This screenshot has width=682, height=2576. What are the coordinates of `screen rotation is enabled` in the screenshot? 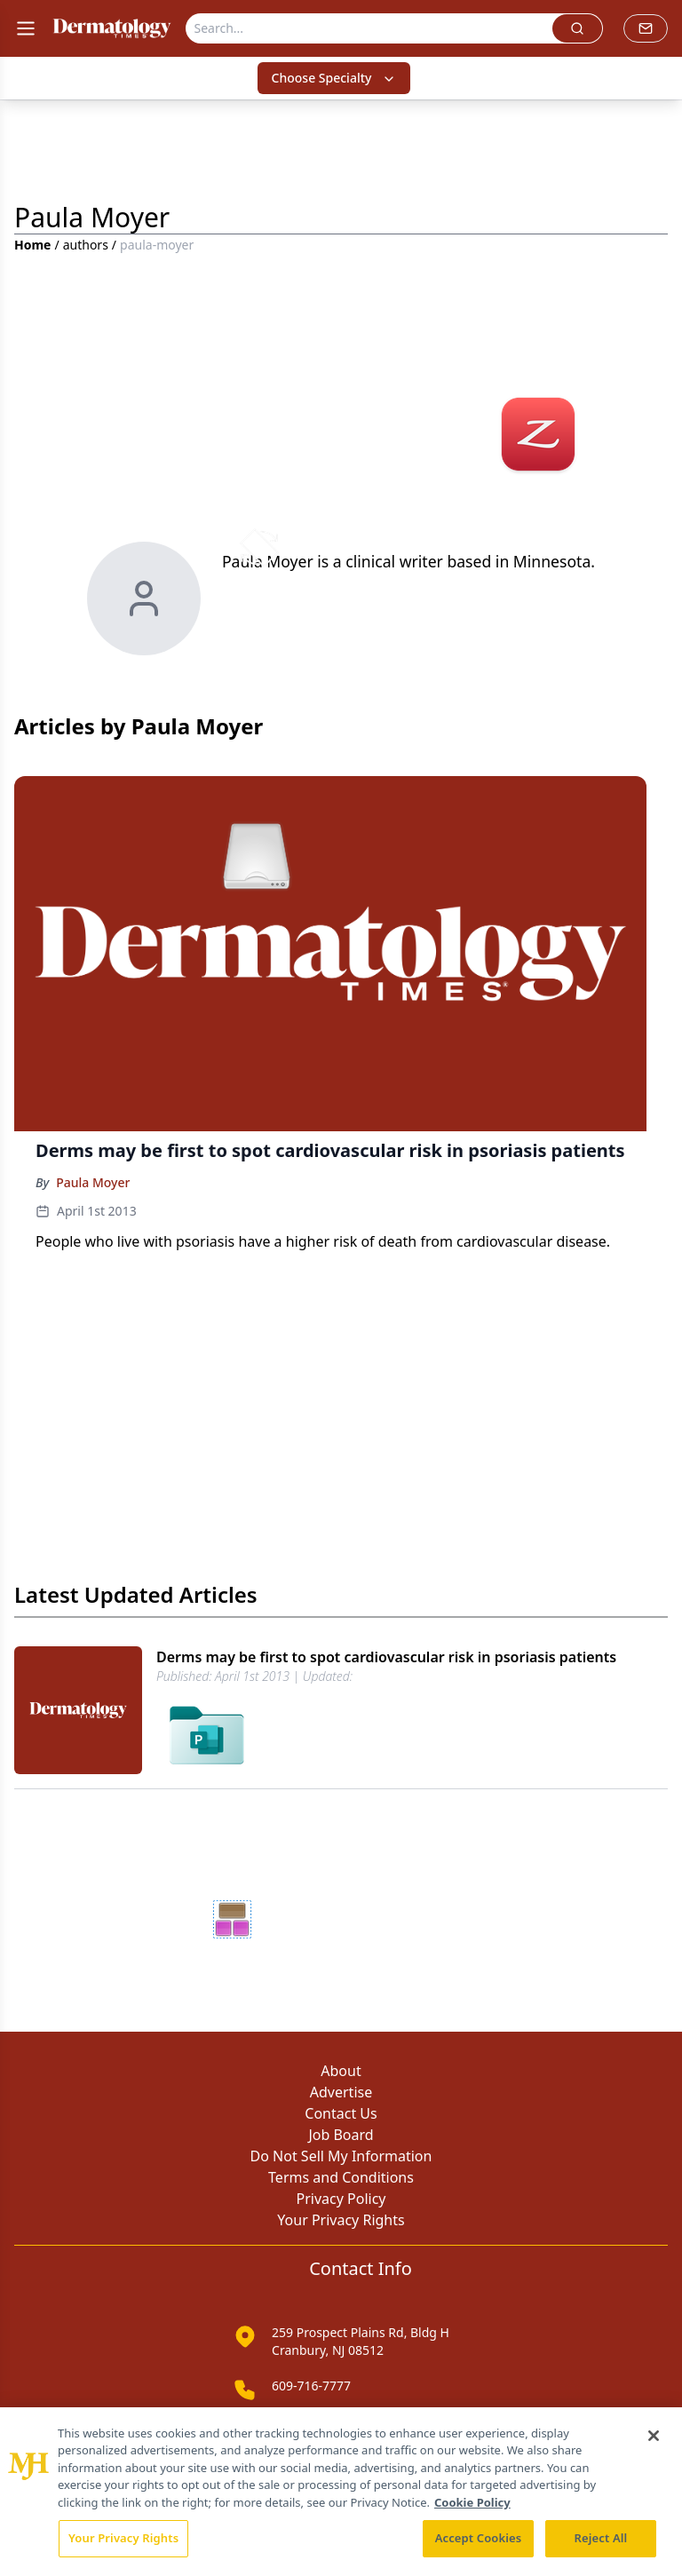 It's located at (259, 548).